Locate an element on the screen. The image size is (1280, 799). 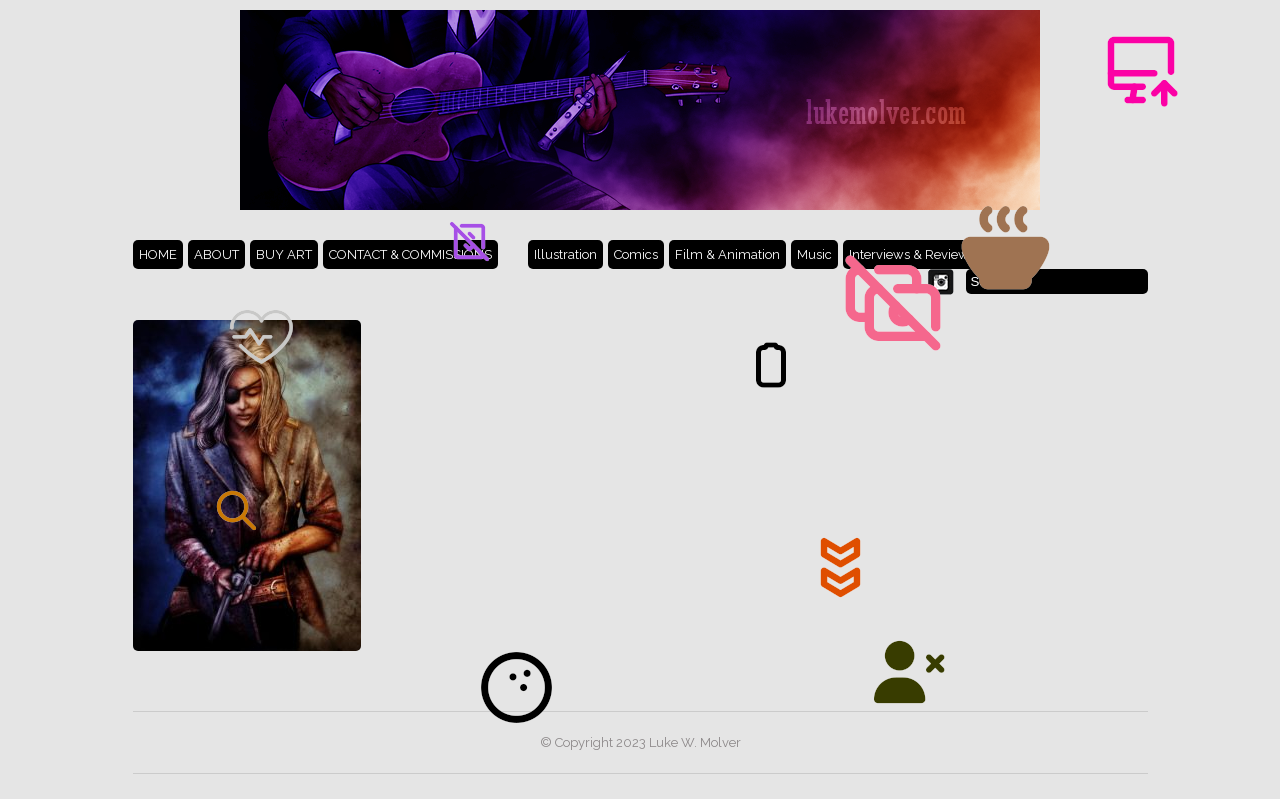
upload content to desktop computer is located at coordinates (1141, 70).